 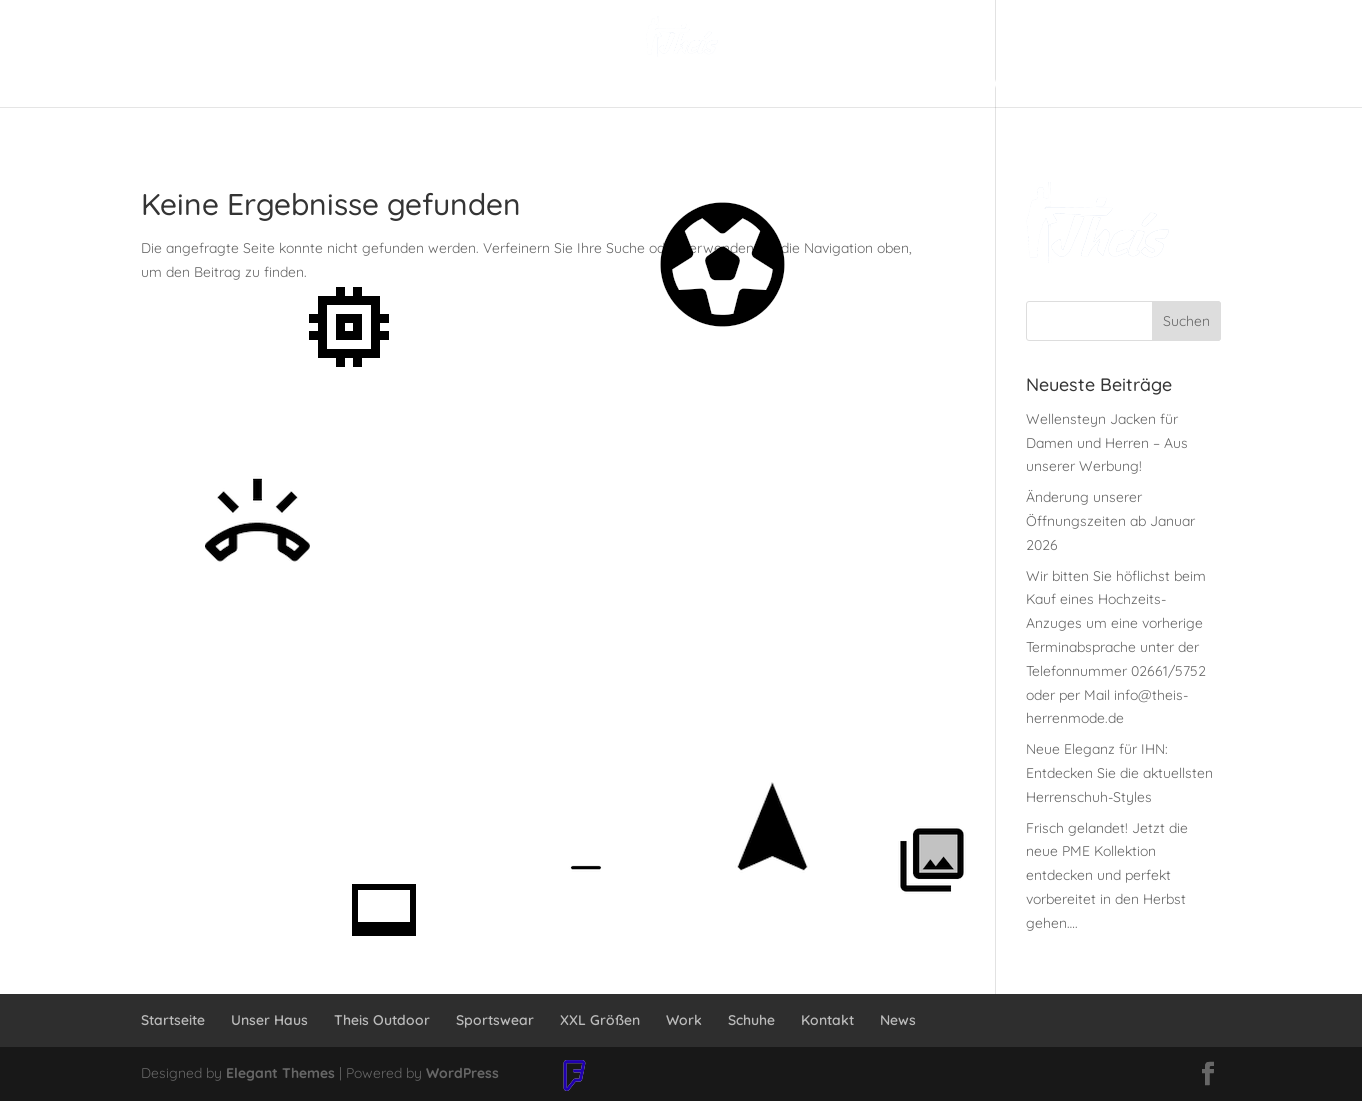 I want to click on access sports or football-related content, so click(x=722, y=264).